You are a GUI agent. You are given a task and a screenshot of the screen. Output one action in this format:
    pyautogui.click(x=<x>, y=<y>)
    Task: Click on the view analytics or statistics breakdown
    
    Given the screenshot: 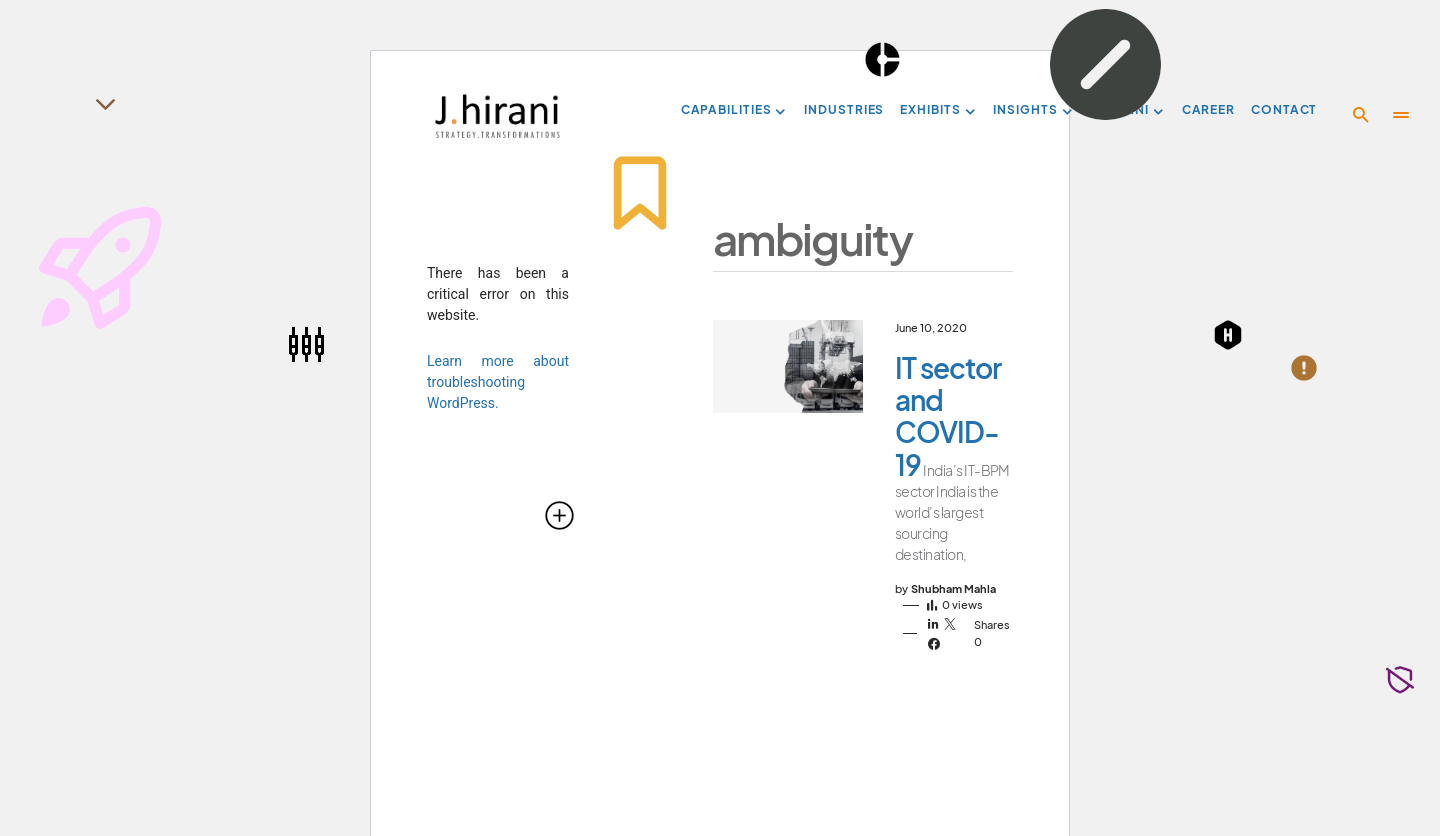 What is the action you would take?
    pyautogui.click(x=882, y=59)
    